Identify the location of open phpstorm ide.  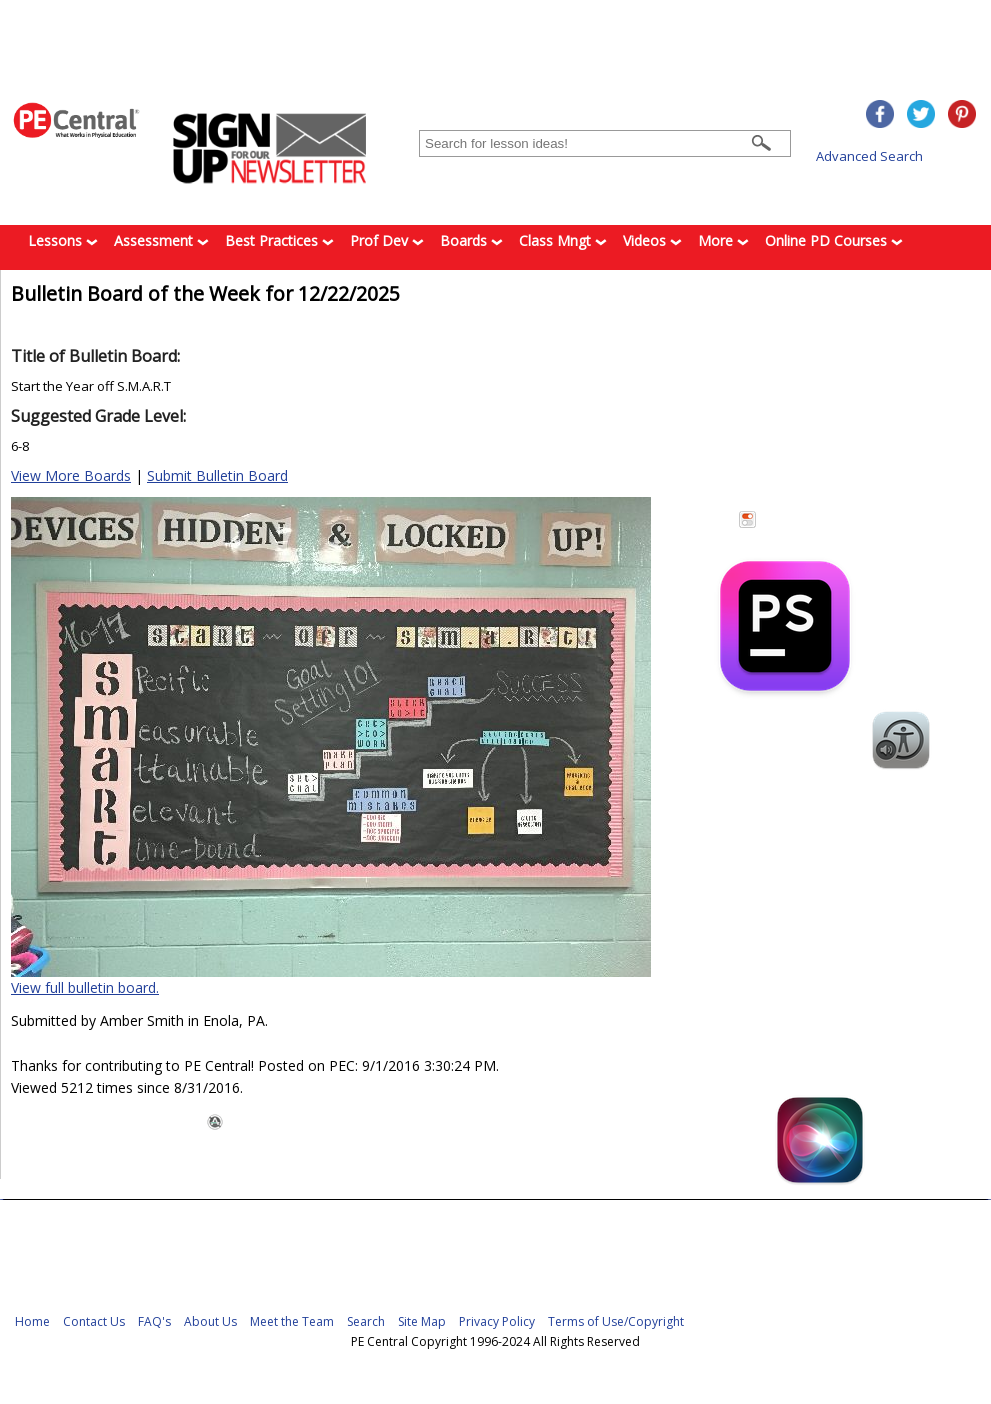
(785, 626).